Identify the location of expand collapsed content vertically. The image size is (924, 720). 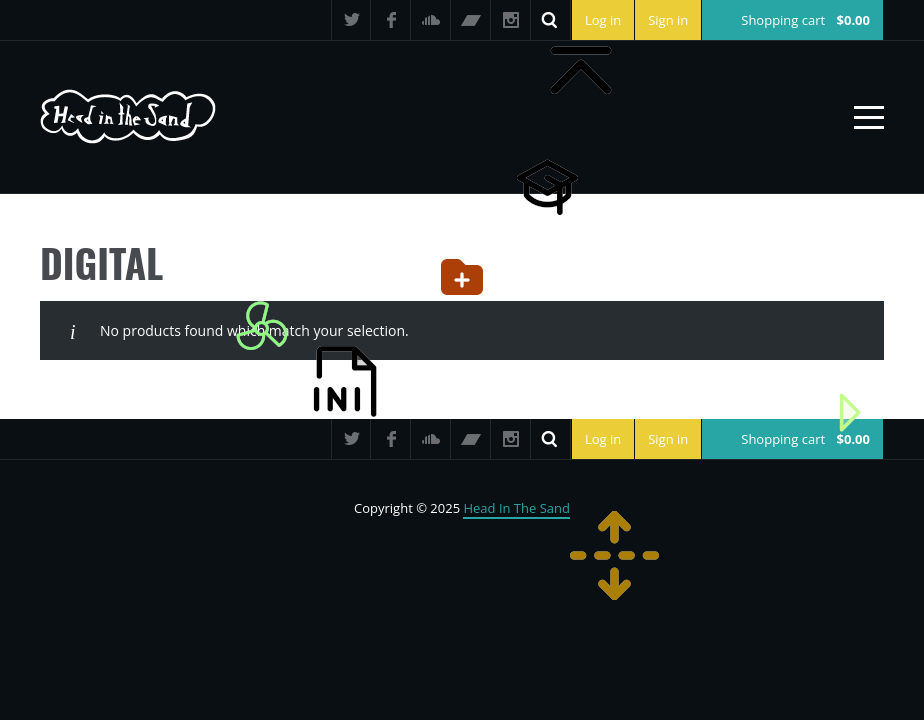
(614, 555).